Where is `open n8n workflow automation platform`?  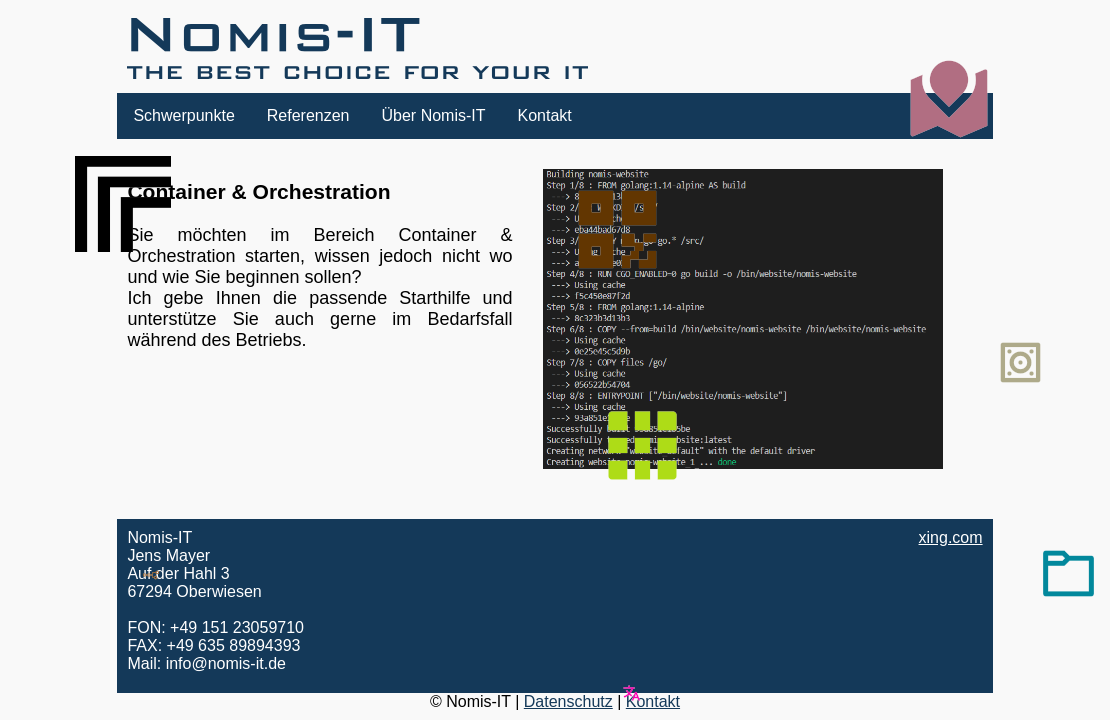
open n8n workflow automation platform is located at coordinates (151, 575).